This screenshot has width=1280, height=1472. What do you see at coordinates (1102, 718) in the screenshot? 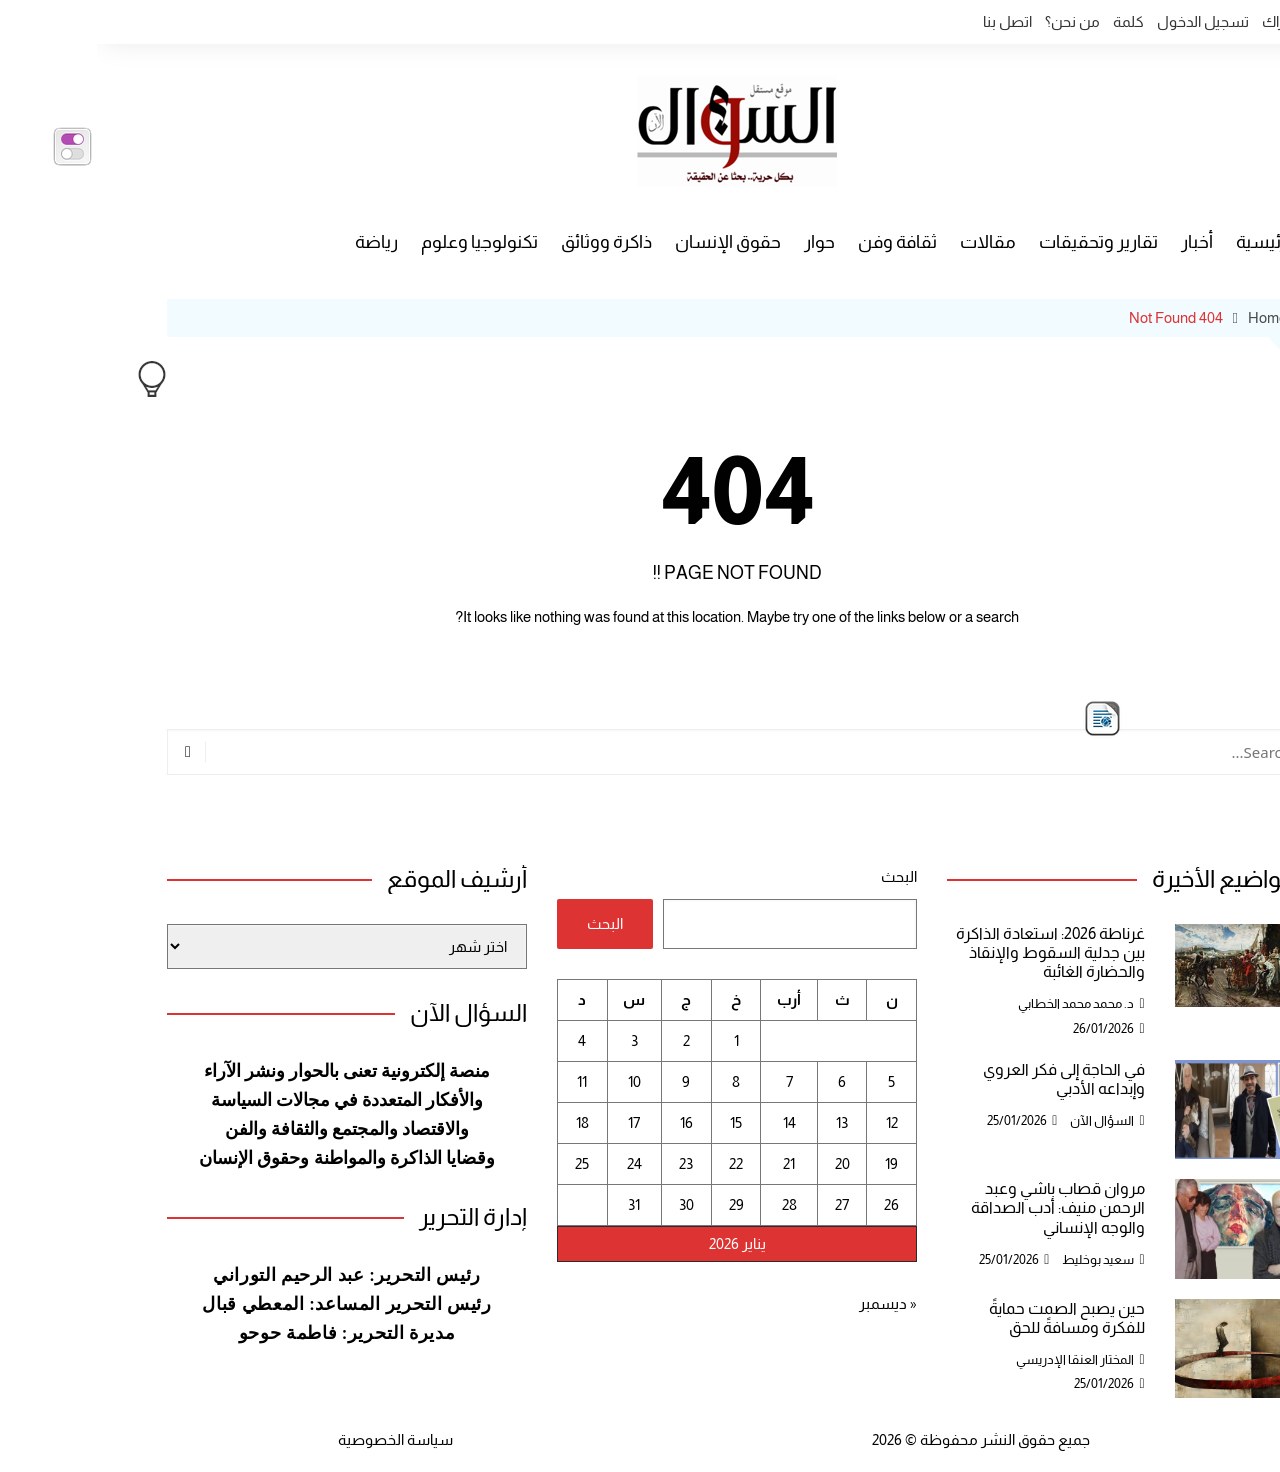
I see `open libreoffice writer for web documents` at bounding box center [1102, 718].